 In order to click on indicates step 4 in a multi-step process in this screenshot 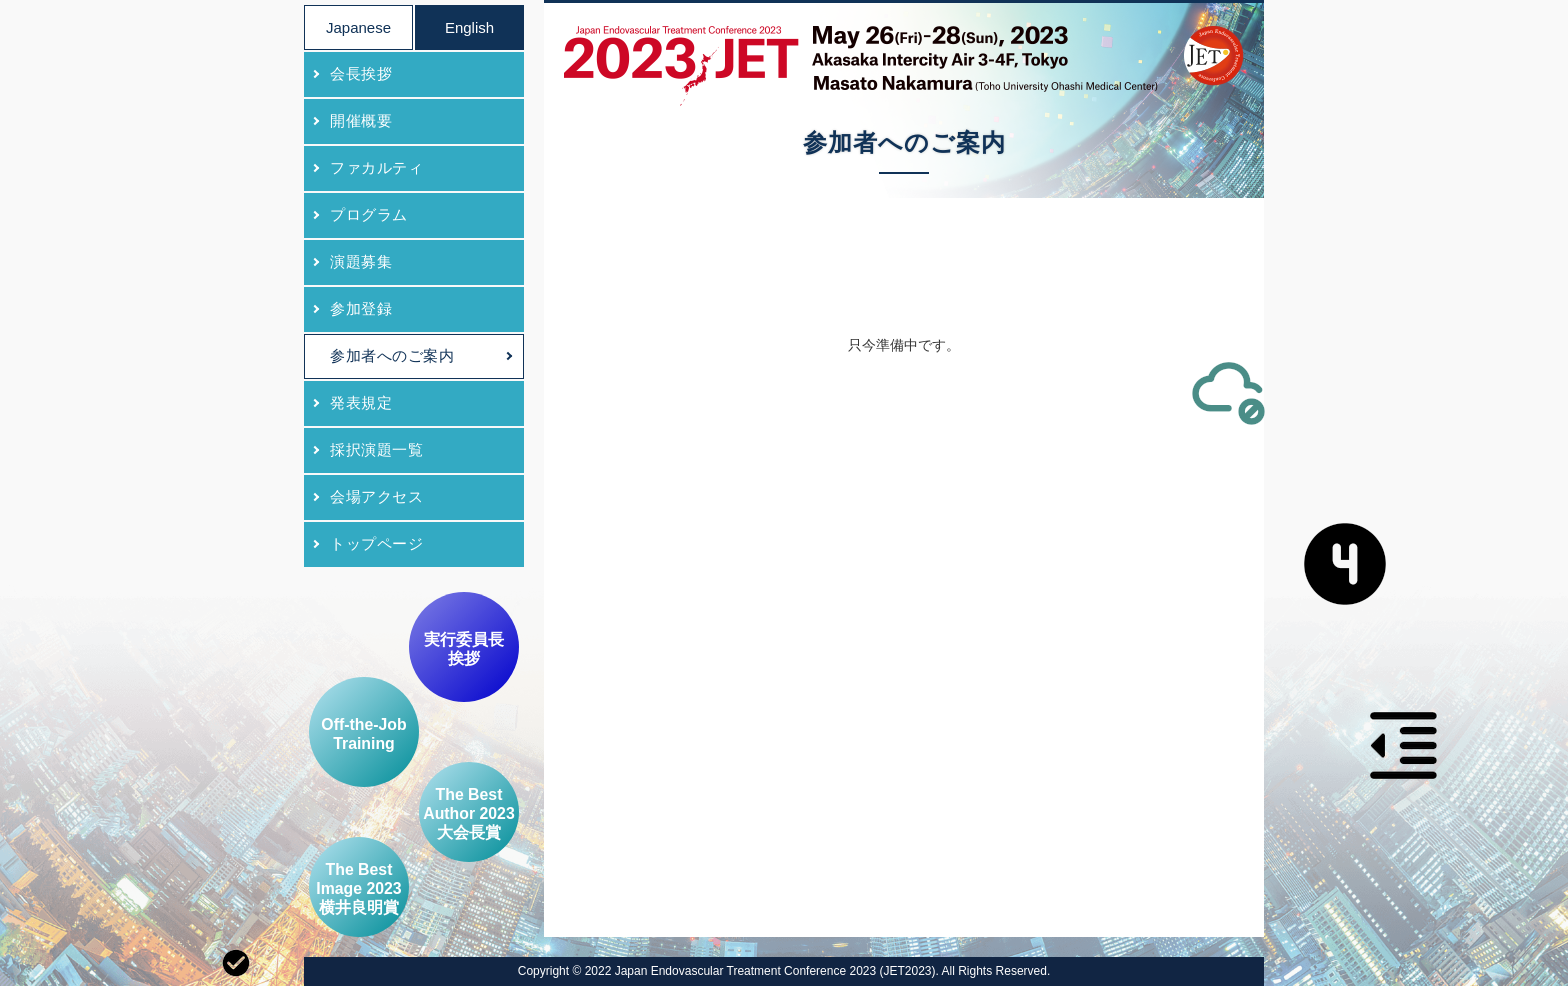, I will do `click(1345, 564)`.